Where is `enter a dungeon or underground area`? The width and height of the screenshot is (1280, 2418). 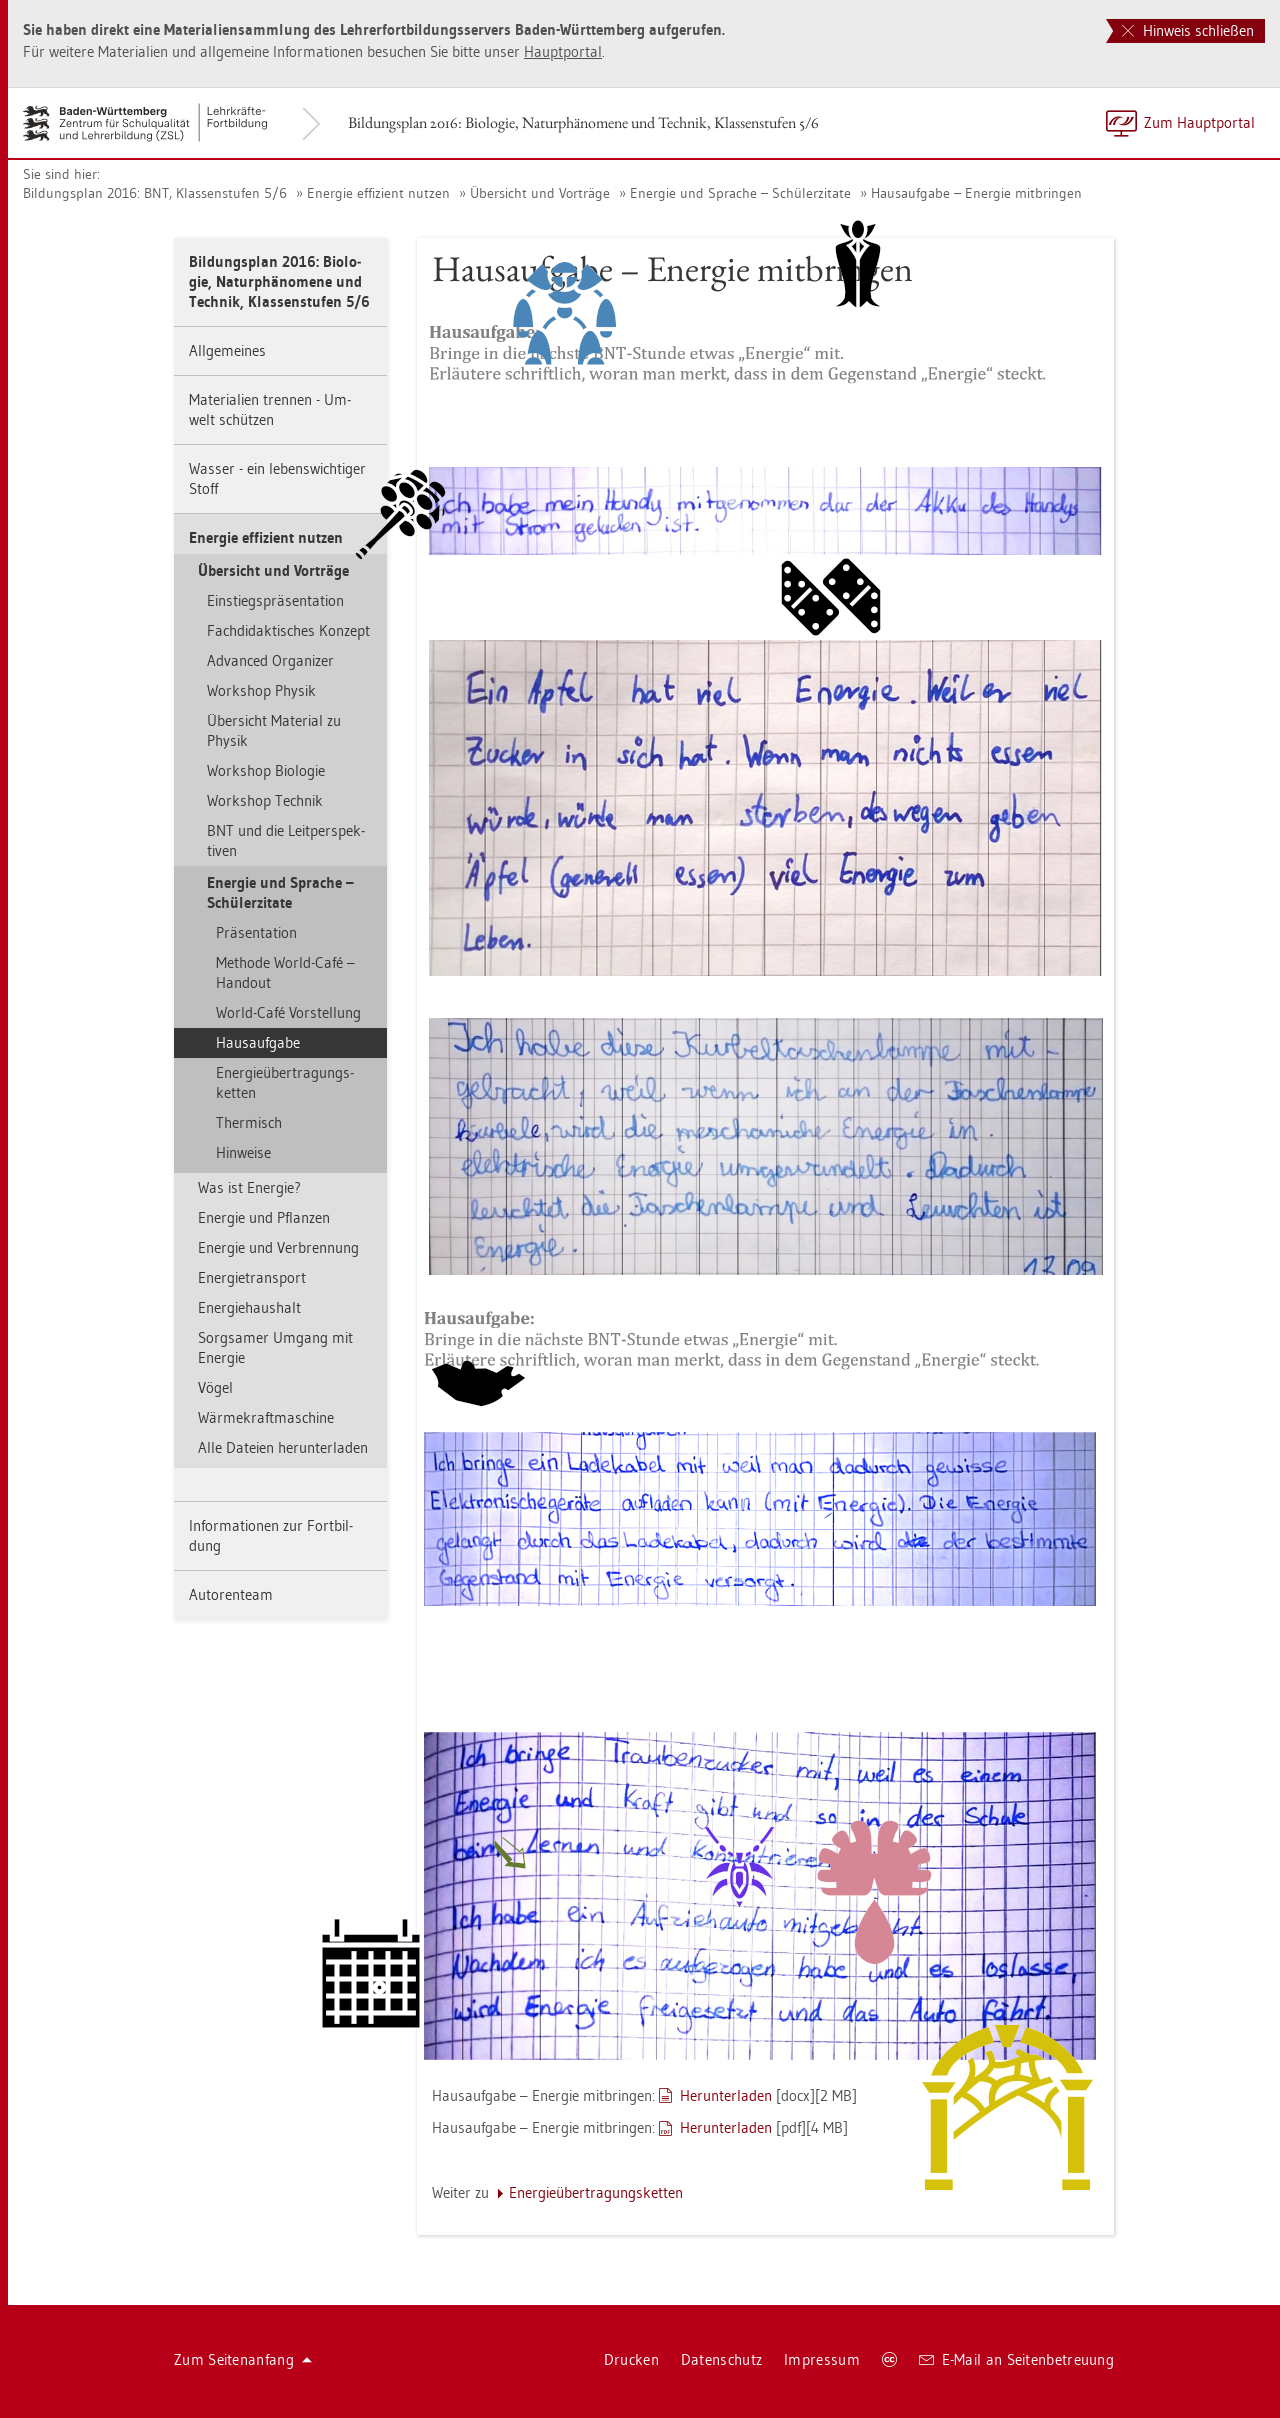
enter a dungeon or underground area is located at coordinates (1007, 2107).